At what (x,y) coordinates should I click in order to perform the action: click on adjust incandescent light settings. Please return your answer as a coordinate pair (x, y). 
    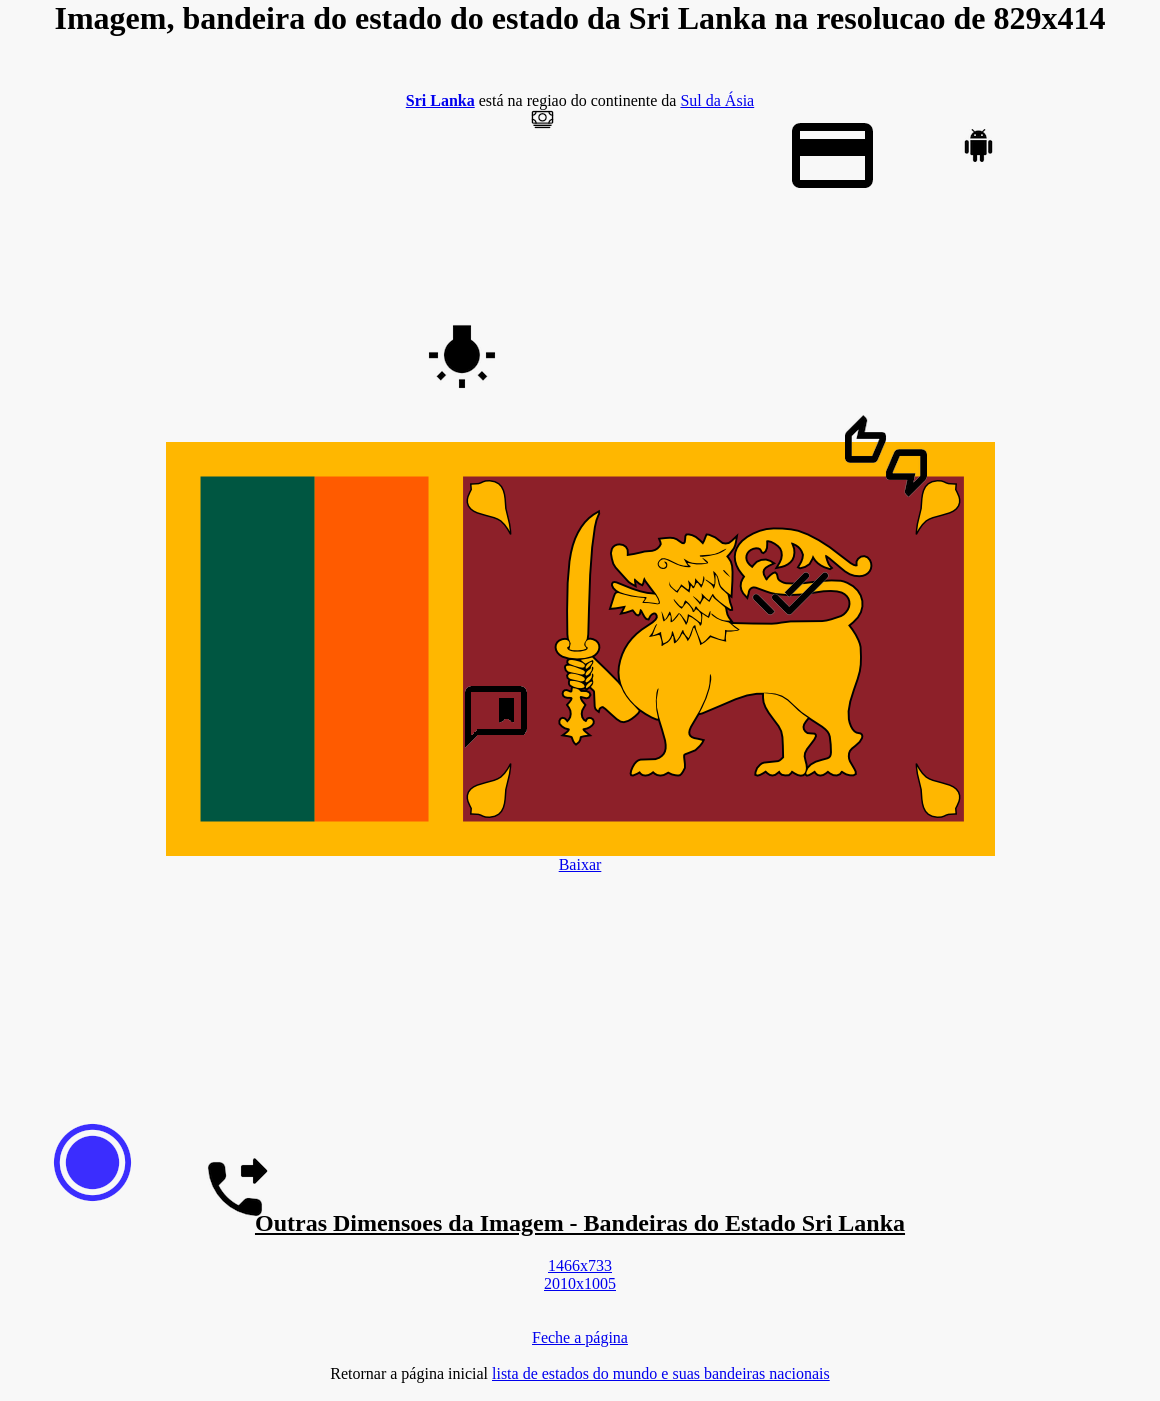
    Looking at the image, I should click on (462, 355).